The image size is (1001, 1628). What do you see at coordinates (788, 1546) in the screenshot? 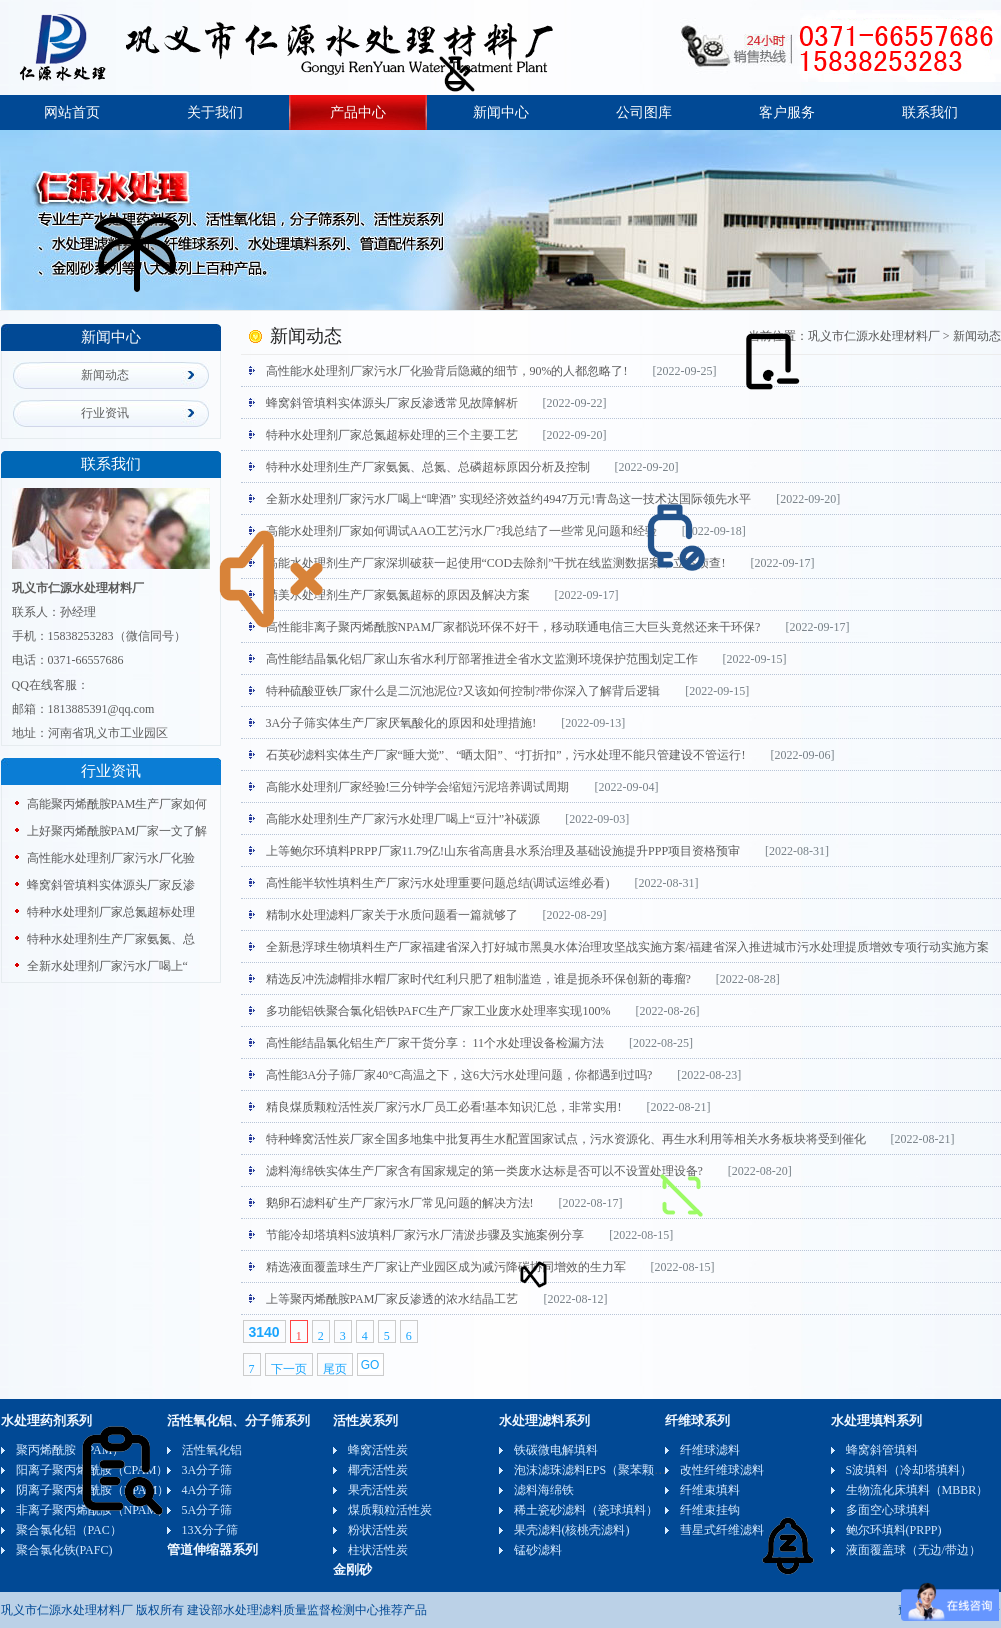
I see `snooze notifications` at bounding box center [788, 1546].